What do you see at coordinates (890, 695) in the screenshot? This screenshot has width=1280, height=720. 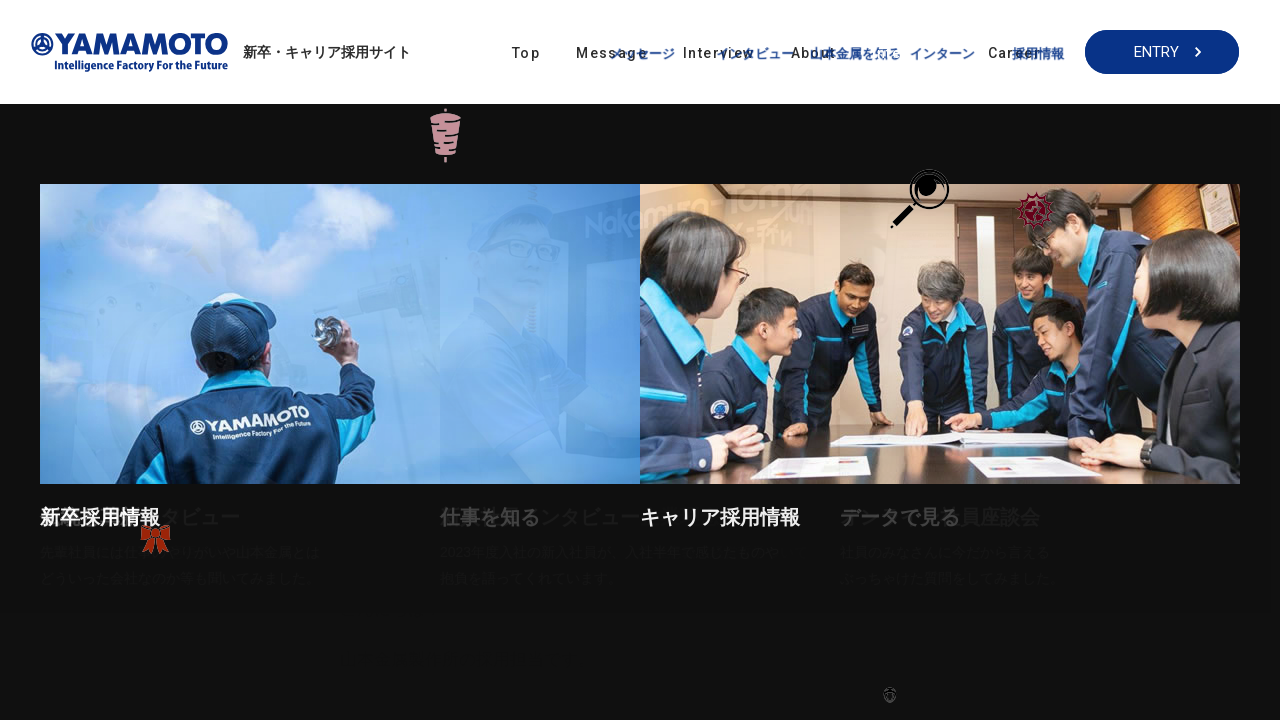 I see `indicates poison or venom status effect` at bounding box center [890, 695].